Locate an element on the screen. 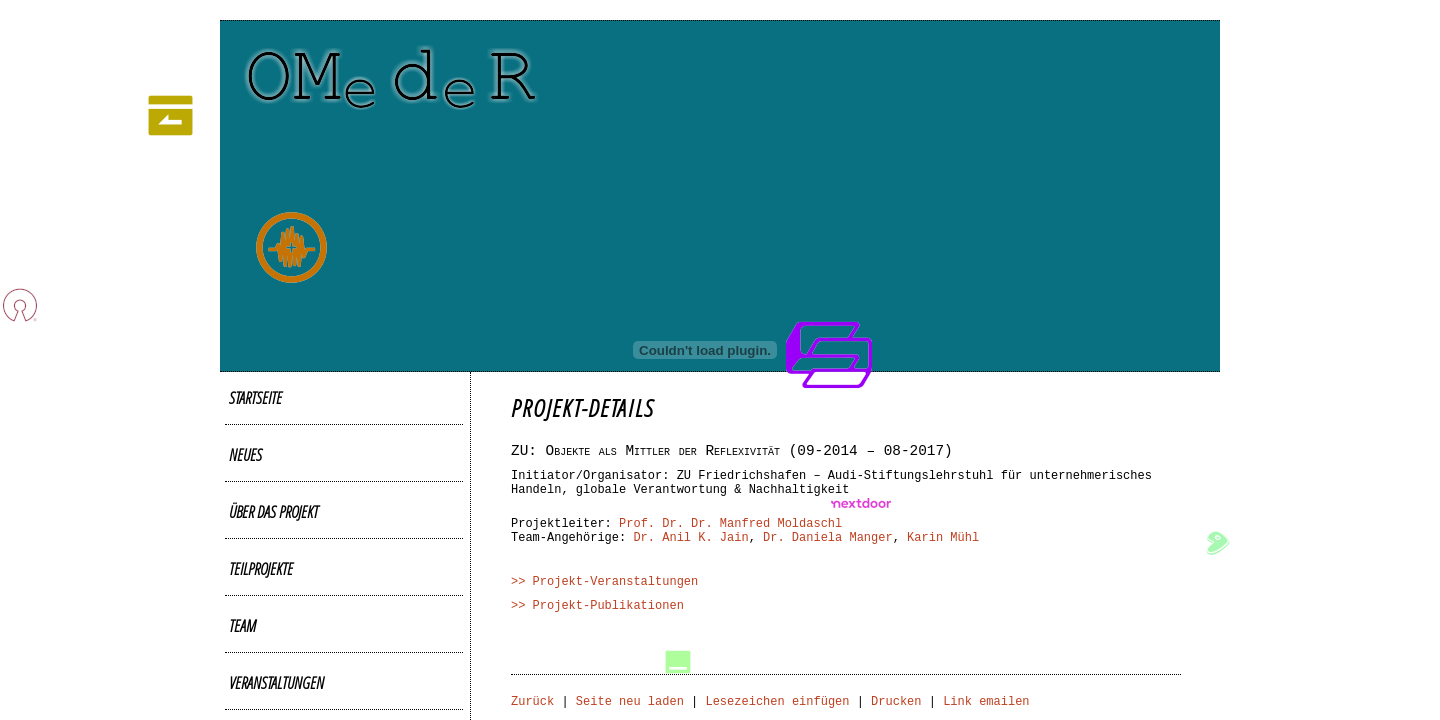 The height and width of the screenshot is (720, 1440). request a refund for a transaction is located at coordinates (170, 115).